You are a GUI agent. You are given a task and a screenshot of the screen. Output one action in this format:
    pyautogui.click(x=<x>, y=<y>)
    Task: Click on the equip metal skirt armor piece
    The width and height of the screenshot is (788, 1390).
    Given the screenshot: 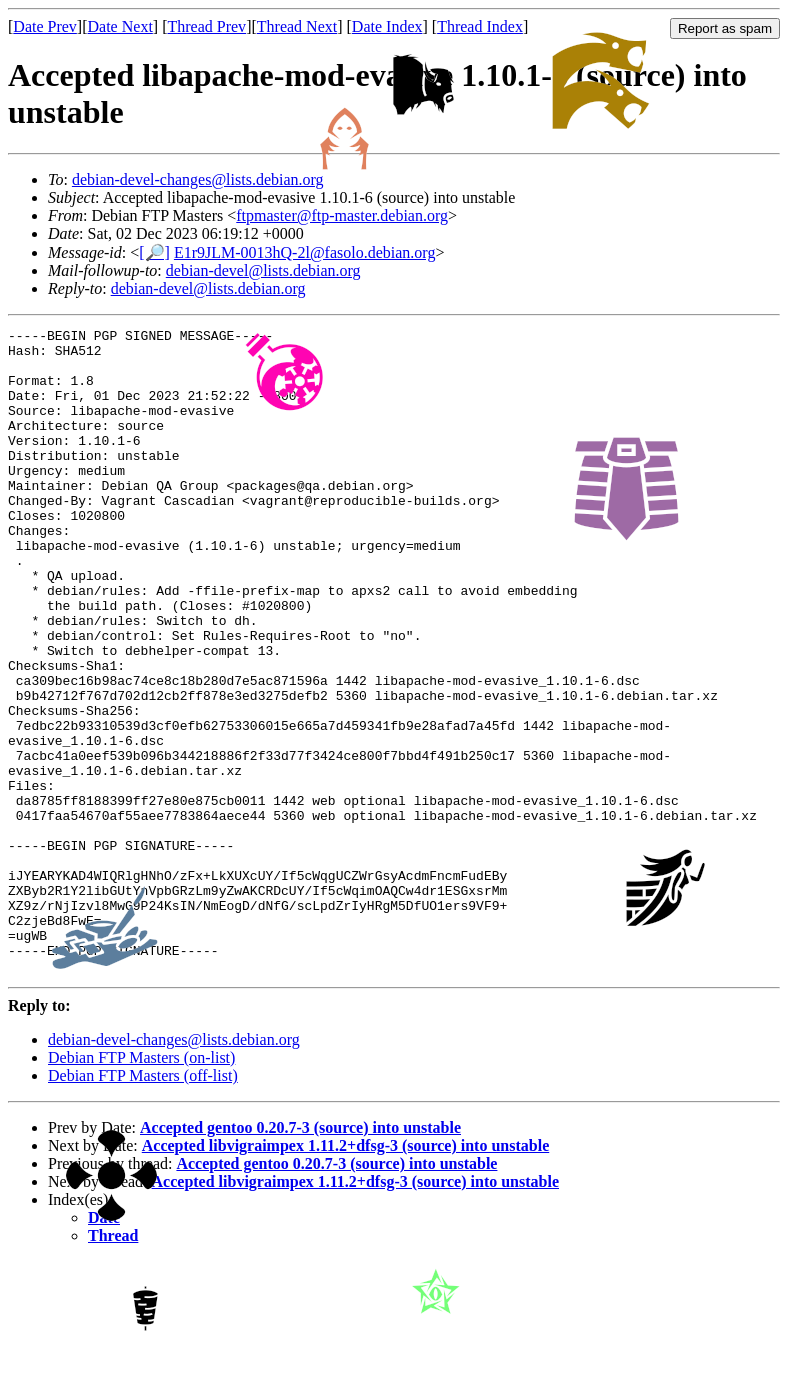 What is the action you would take?
    pyautogui.click(x=626, y=489)
    